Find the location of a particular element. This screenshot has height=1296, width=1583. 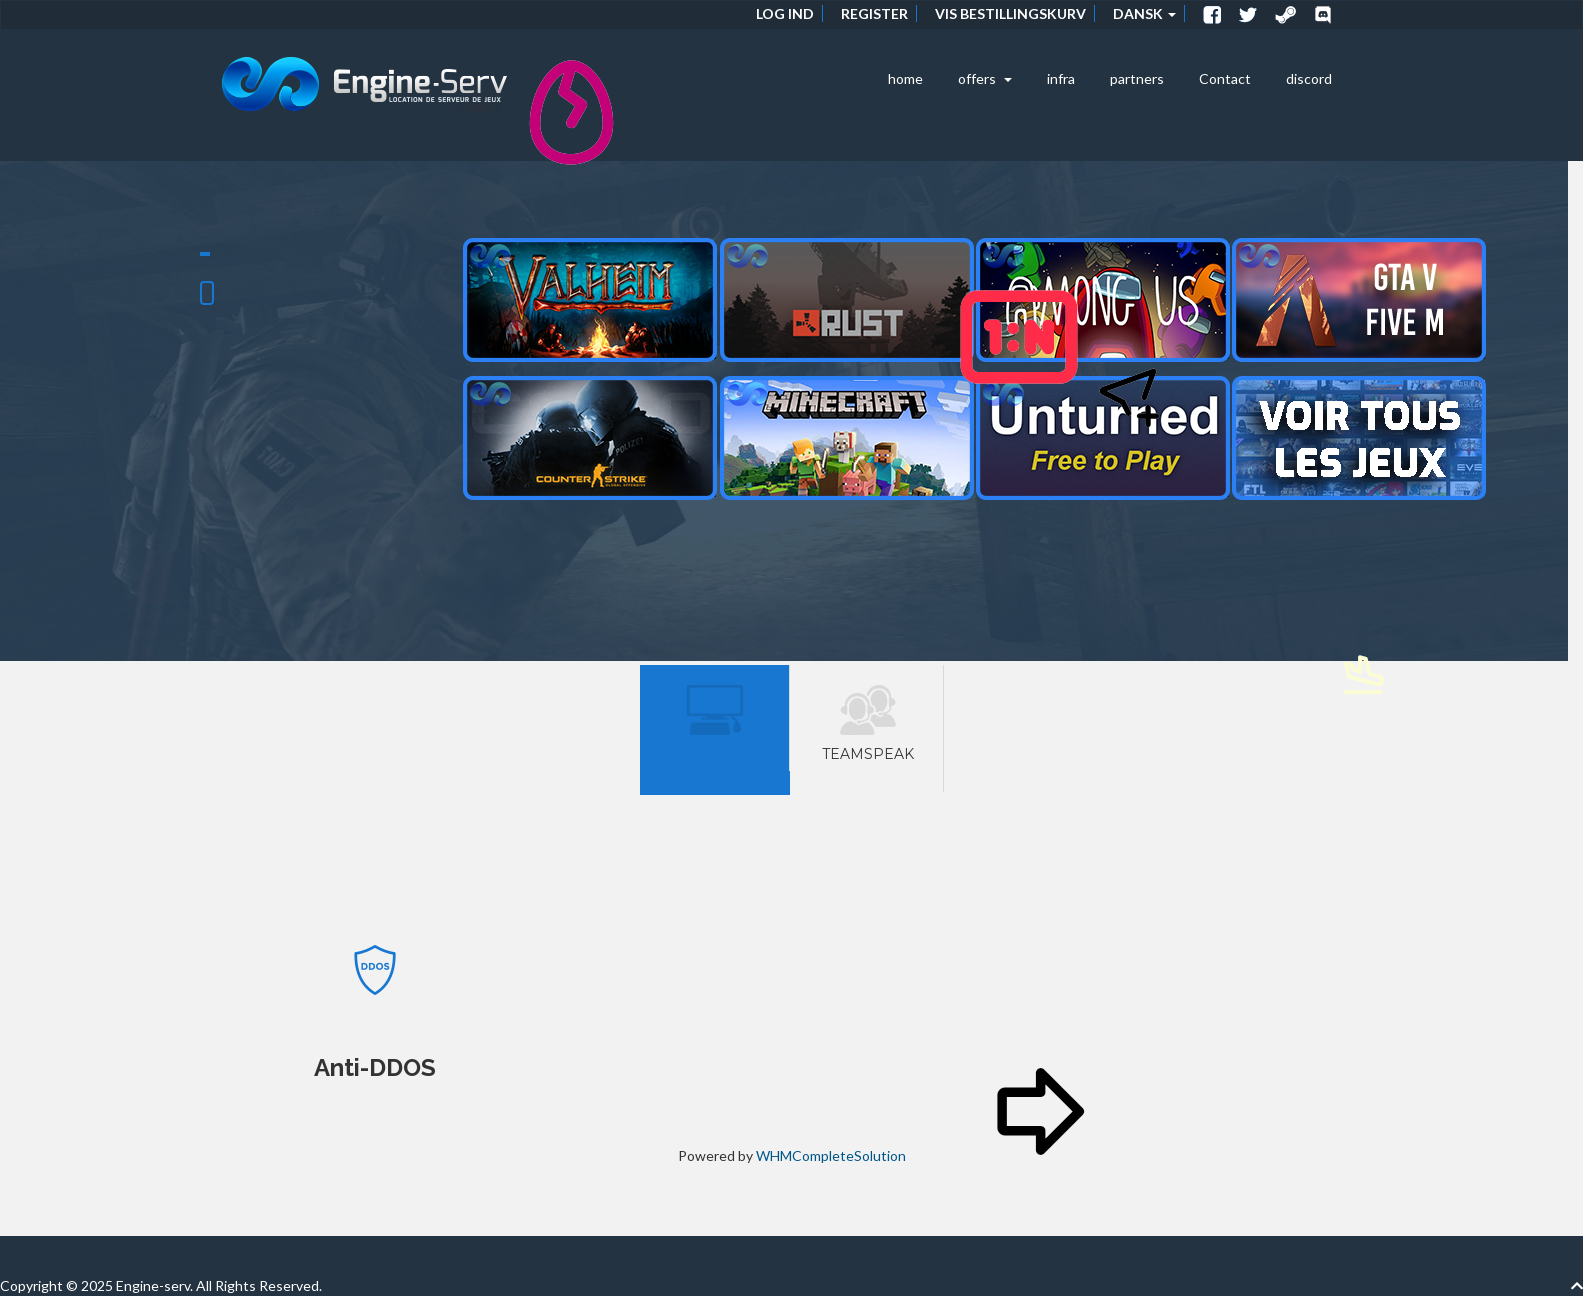

indicates a broken or damaged item is located at coordinates (571, 112).